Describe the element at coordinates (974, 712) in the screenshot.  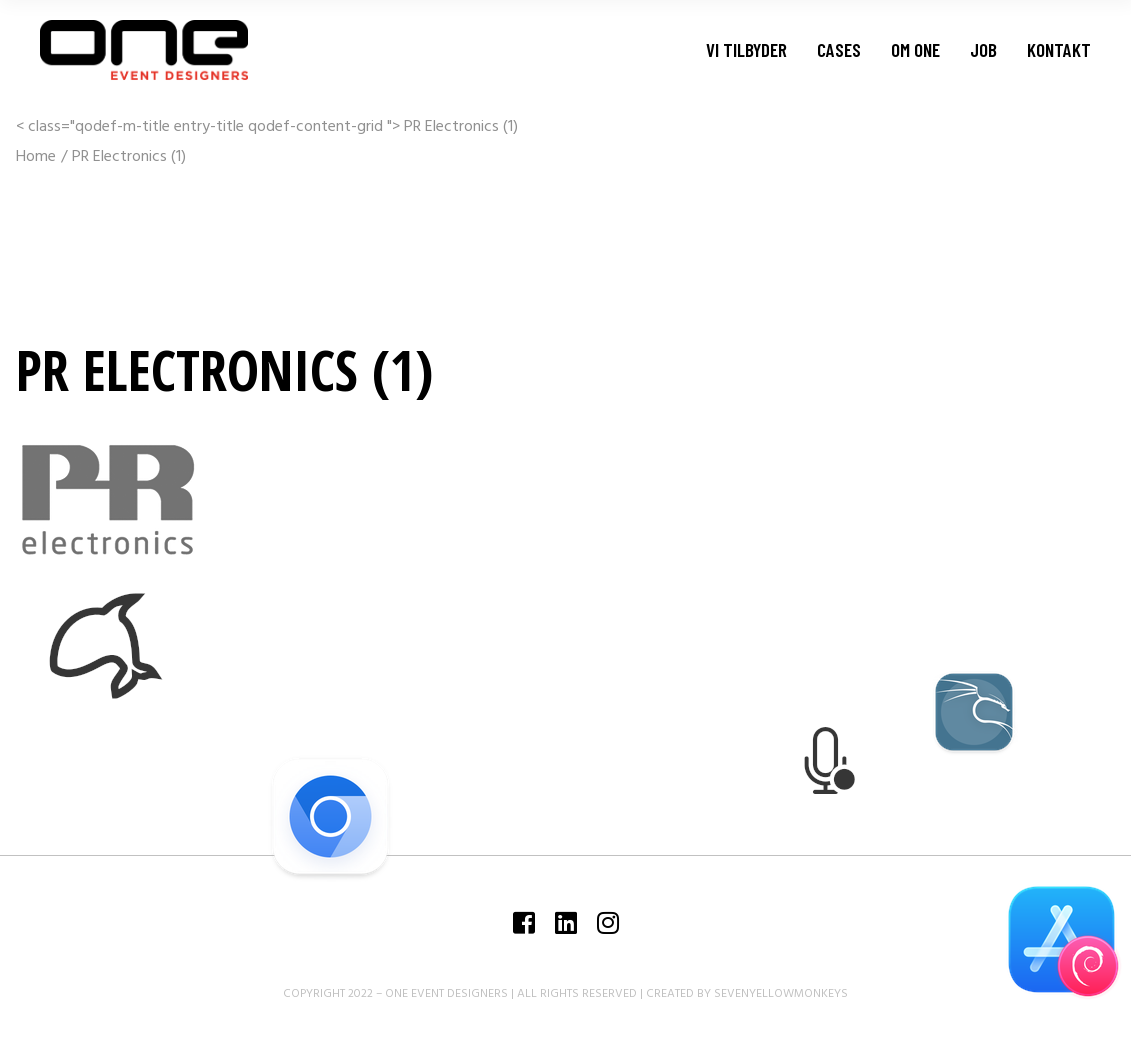
I see `launch kali linux application` at that location.